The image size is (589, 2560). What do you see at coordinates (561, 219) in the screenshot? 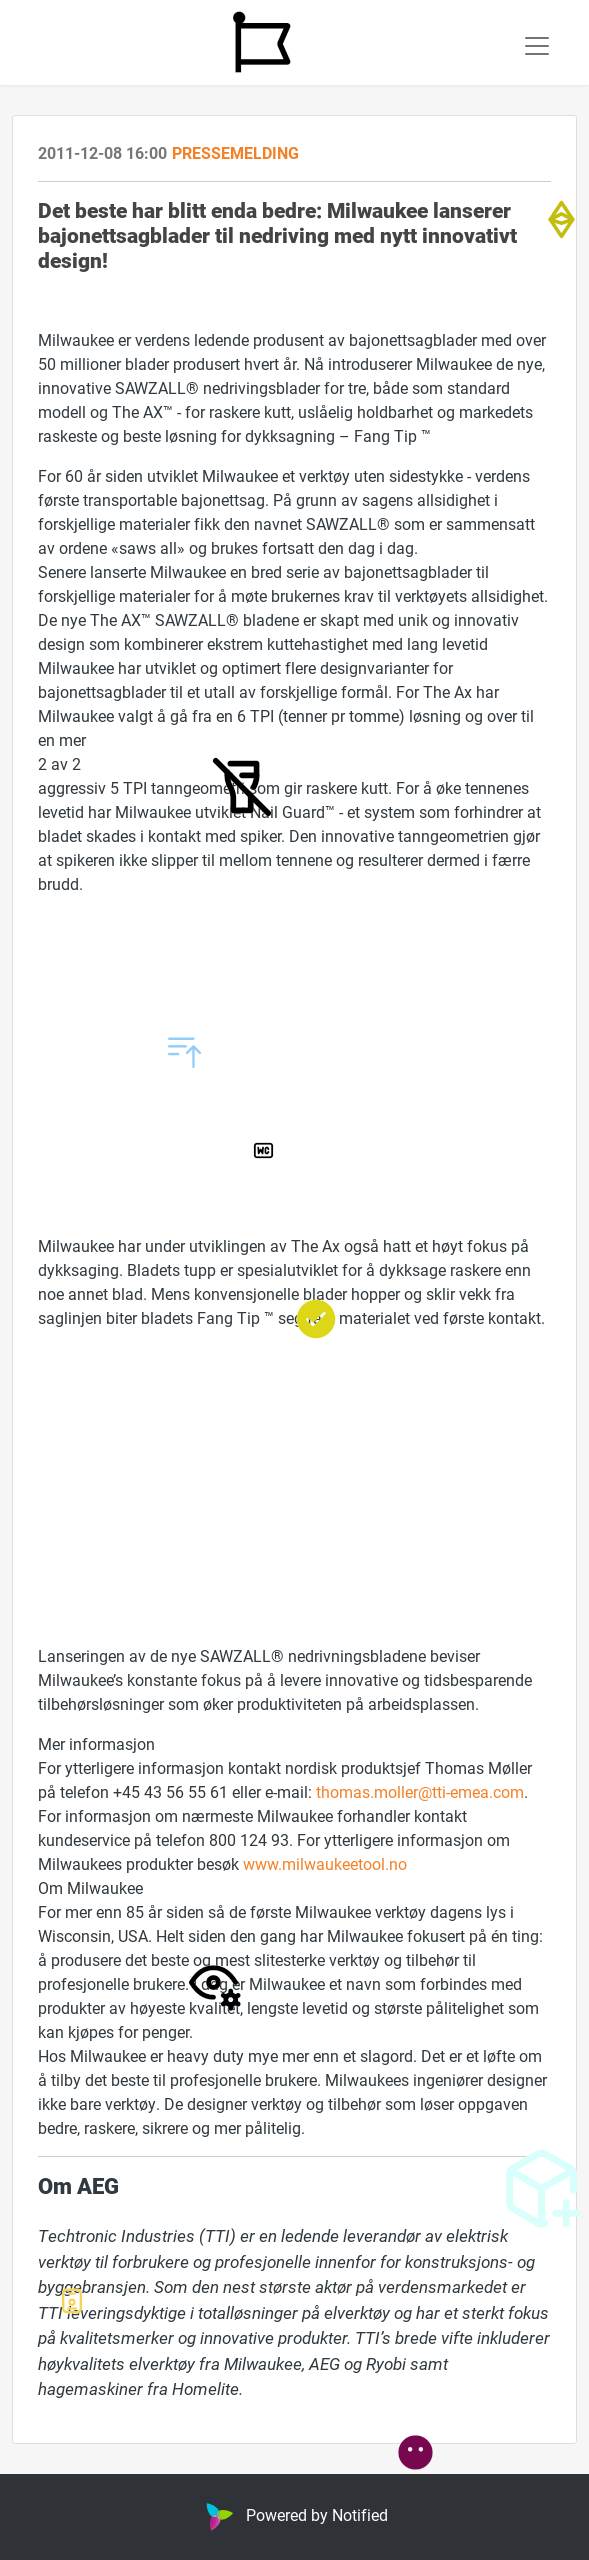
I see `view ethereum wallet balance` at bounding box center [561, 219].